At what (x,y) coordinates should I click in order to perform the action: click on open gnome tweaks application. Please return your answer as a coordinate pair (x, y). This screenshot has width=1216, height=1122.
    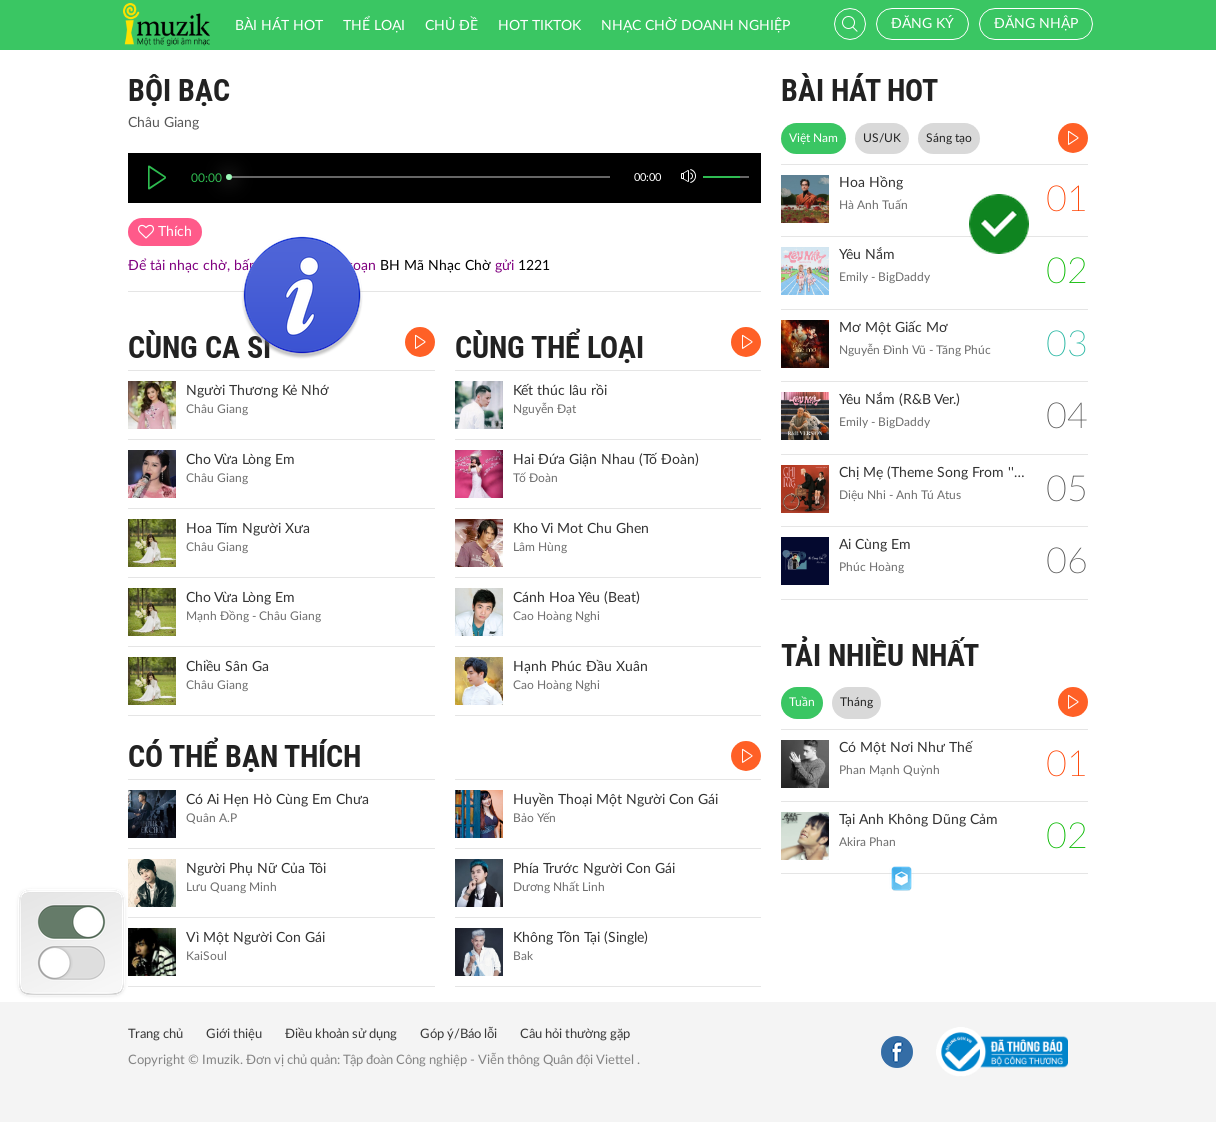
    Looking at the image, I should click on (71, 942).